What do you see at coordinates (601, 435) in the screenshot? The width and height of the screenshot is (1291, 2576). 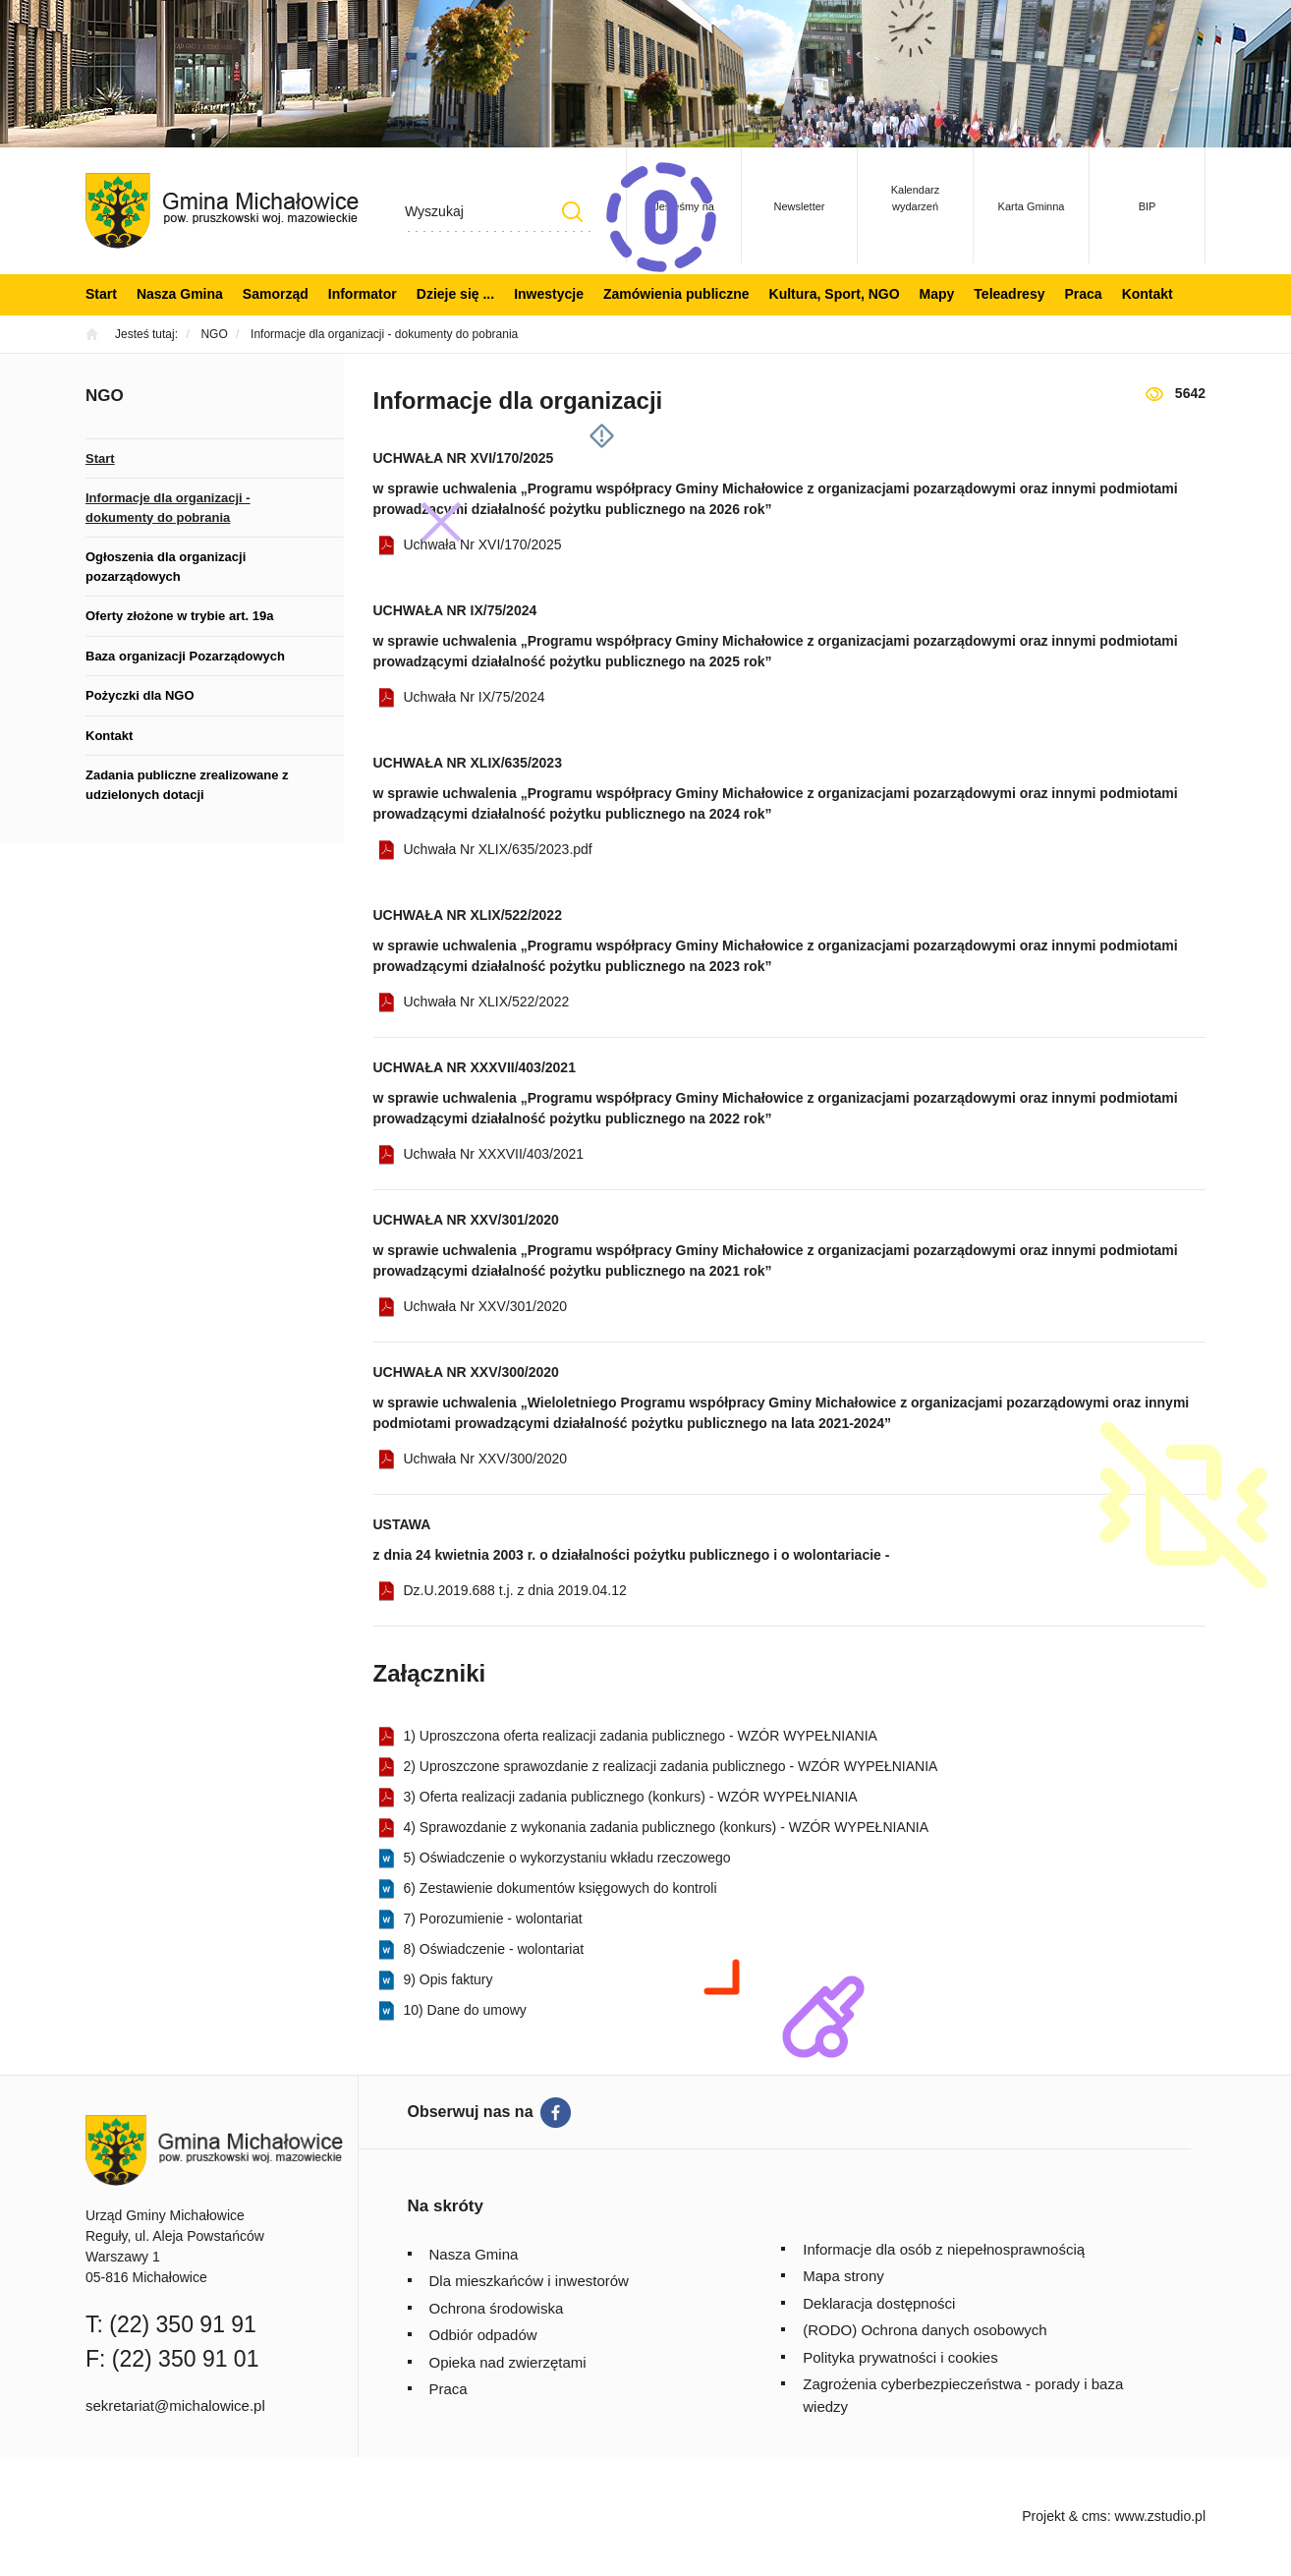 I see `indicates a warning or alert requiring attention` at bounding box center [601, 435].